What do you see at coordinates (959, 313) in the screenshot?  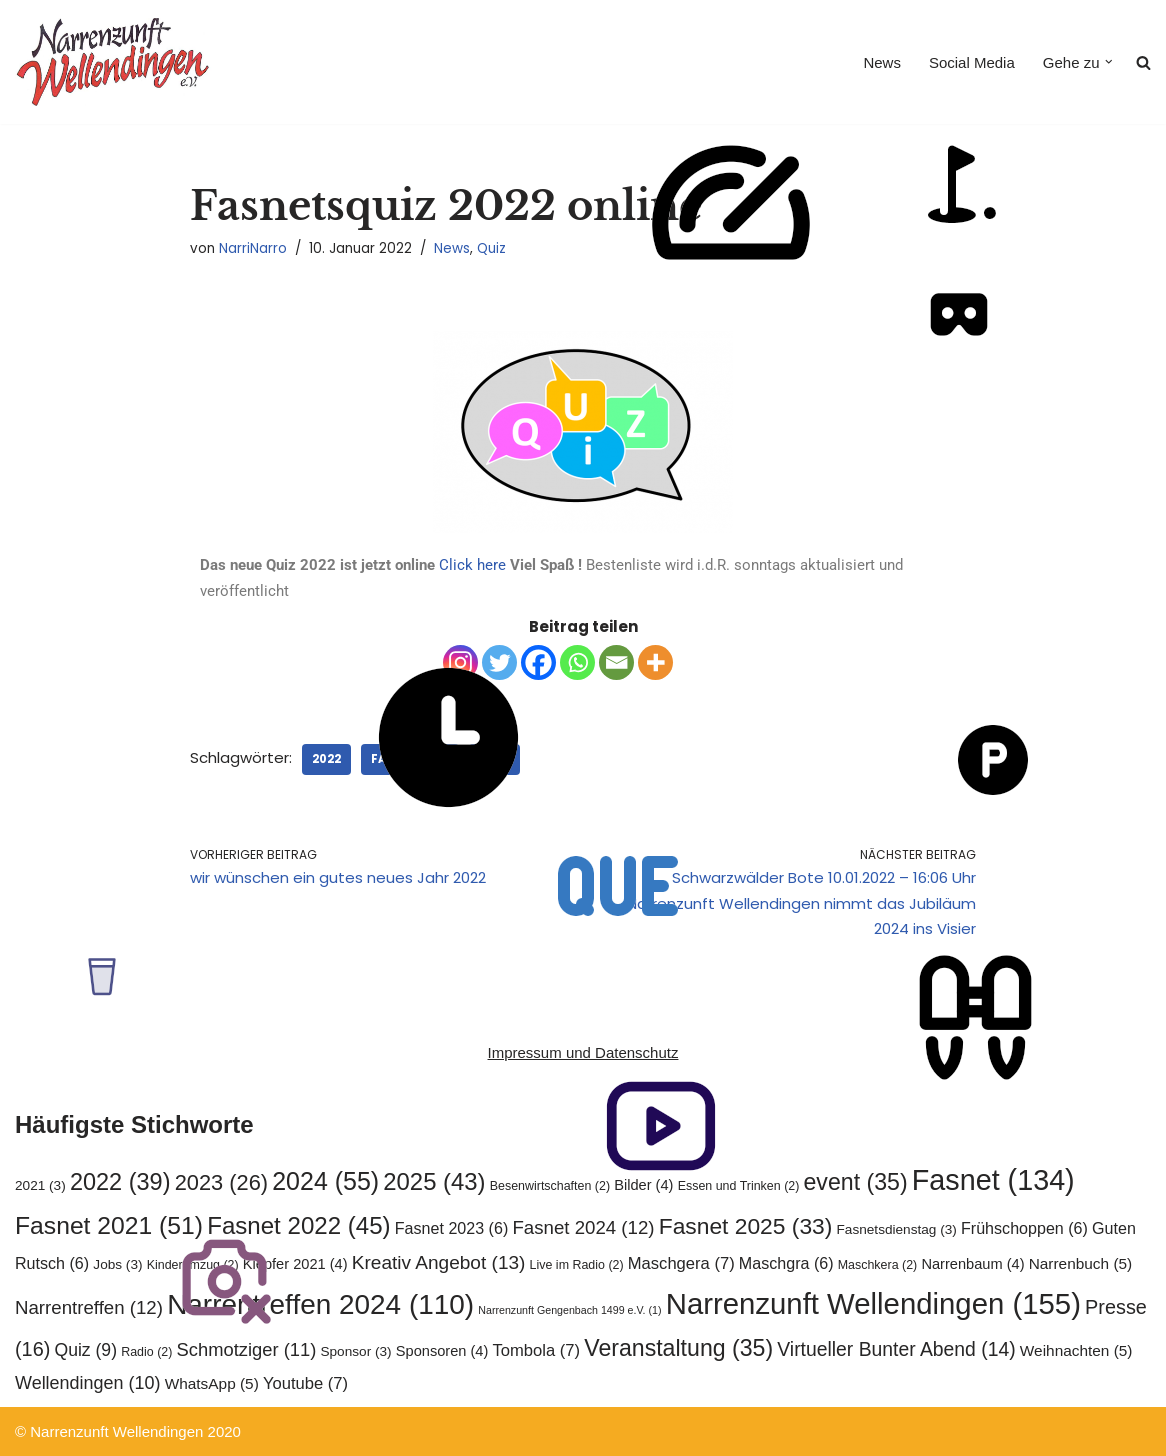 I see `access virtual reality or VR mode` at bounding box center [959, 313].